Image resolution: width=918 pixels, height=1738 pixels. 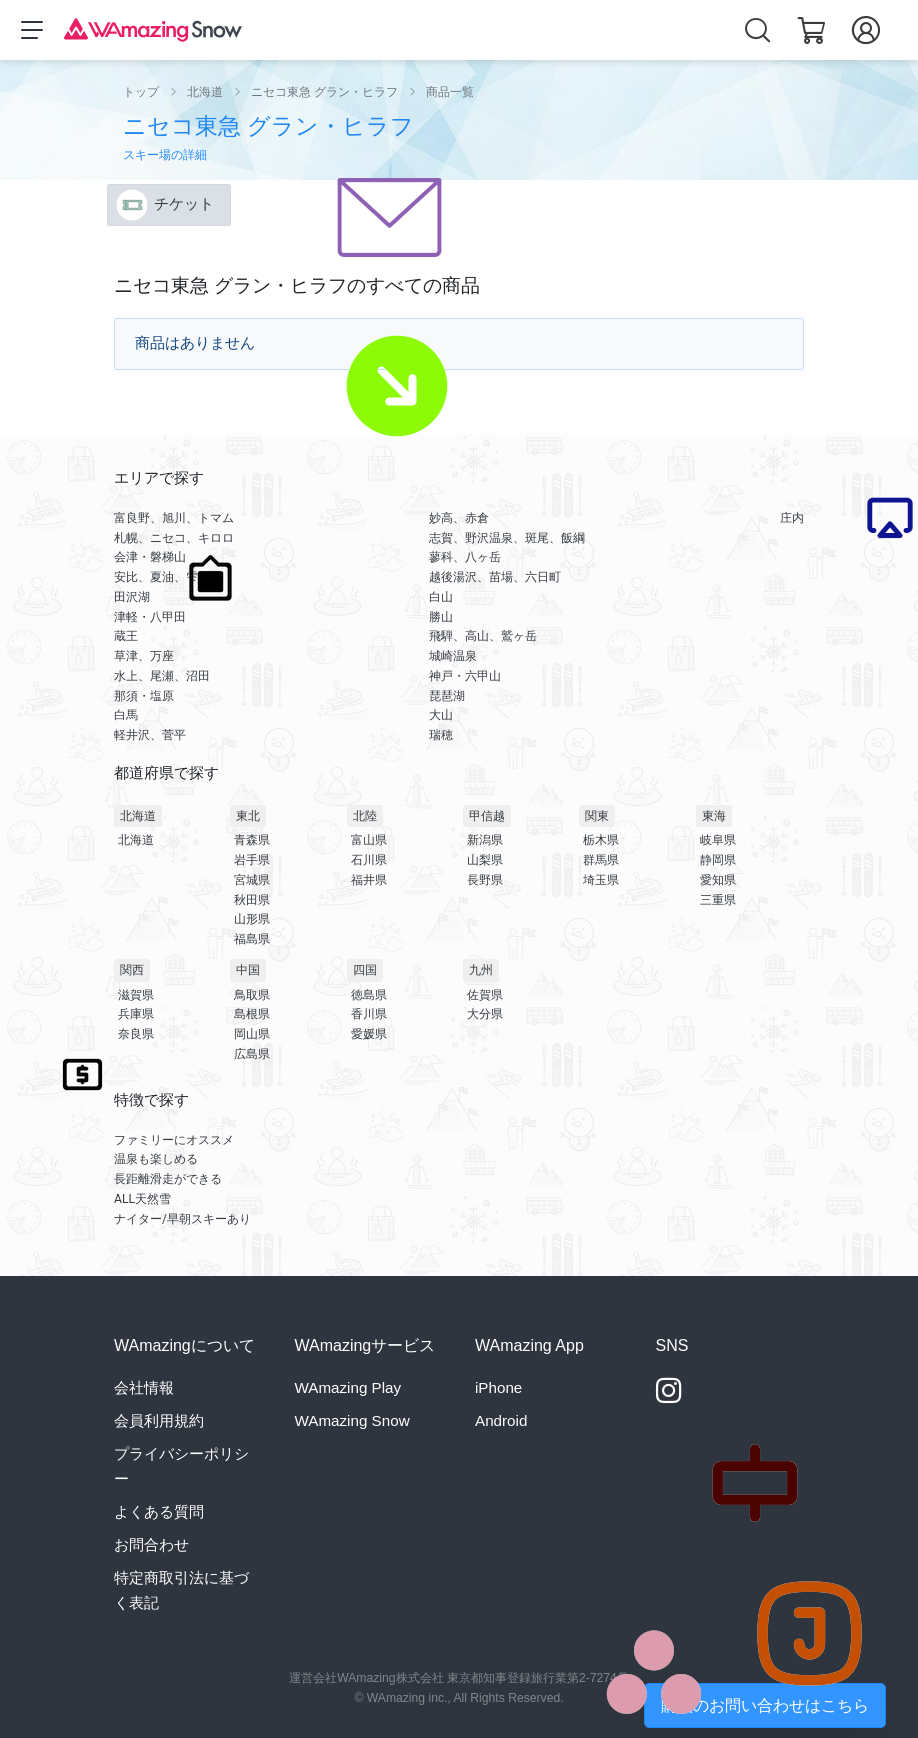 What do you see at coordinates (755, 1483) in the screenshot?
I see `center align element horizontally` at bounding box center [755, 1483].